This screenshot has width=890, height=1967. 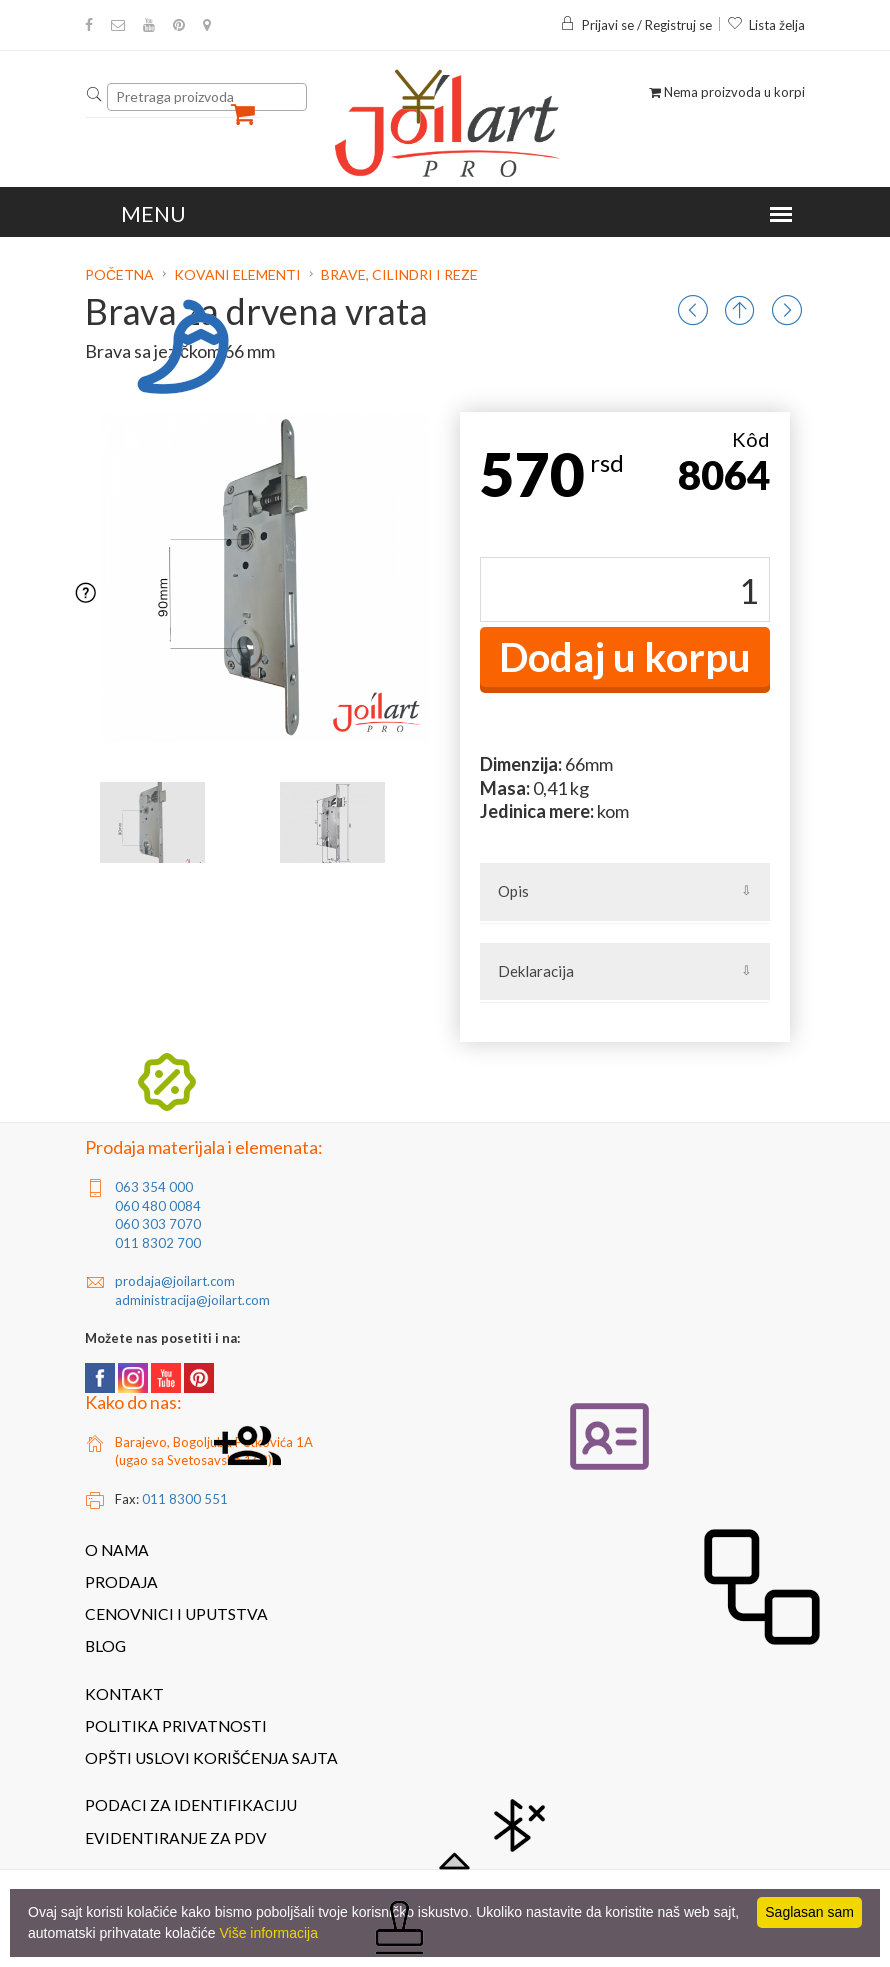 What do you see at coordinates (167, 1082) in the screenshot?
I see `view available discounts or promotions` at bounding box center [167, 1082].